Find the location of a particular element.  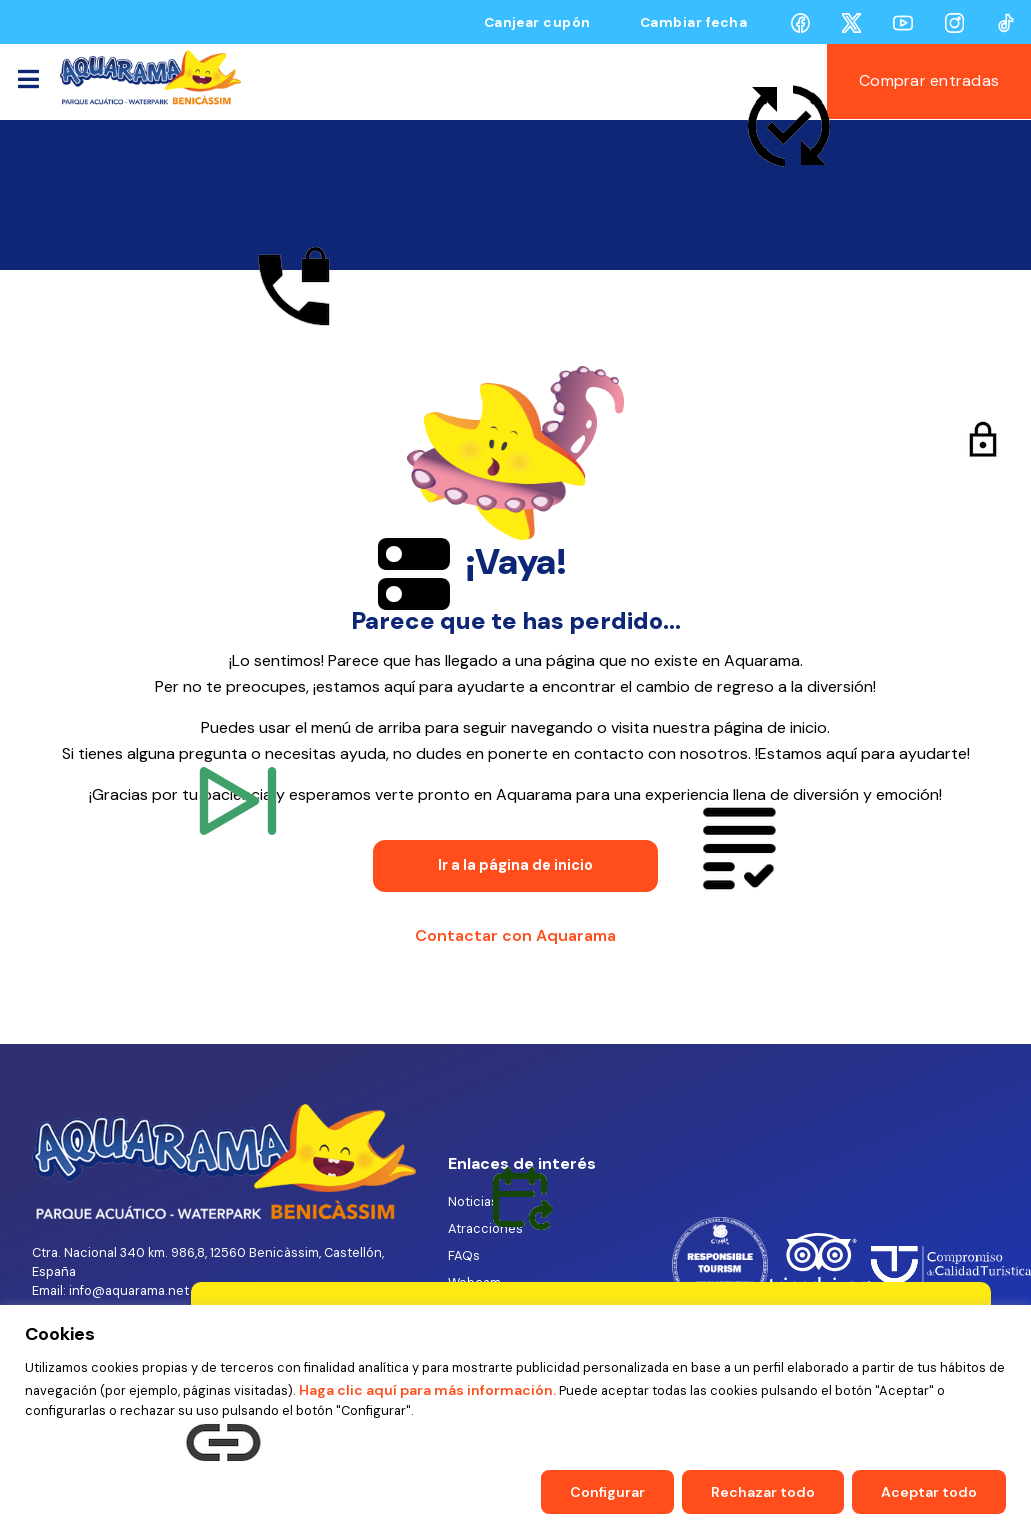

indicates a locked or secured item is located at coordinates (983, 440).